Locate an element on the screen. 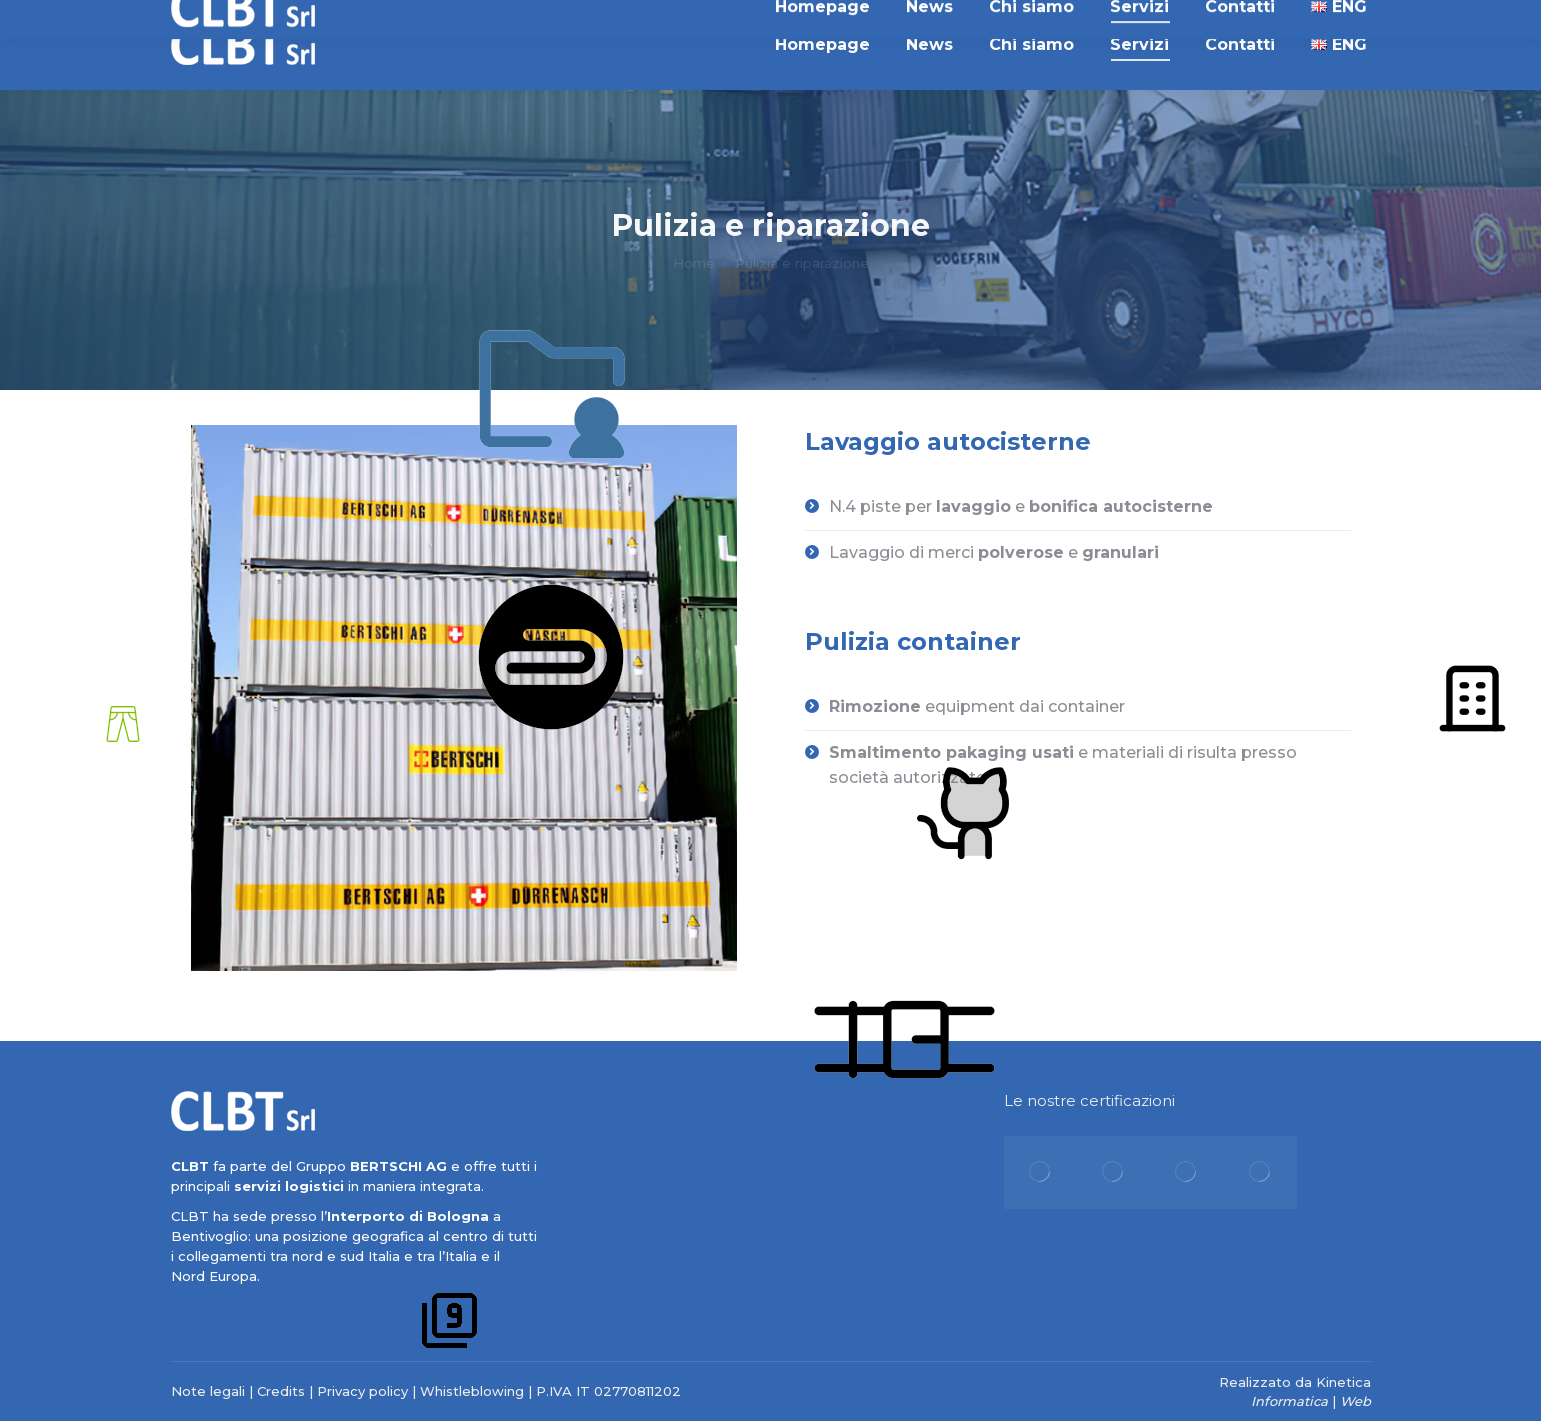  attach a file to your message is located at coordinates (551, 657).